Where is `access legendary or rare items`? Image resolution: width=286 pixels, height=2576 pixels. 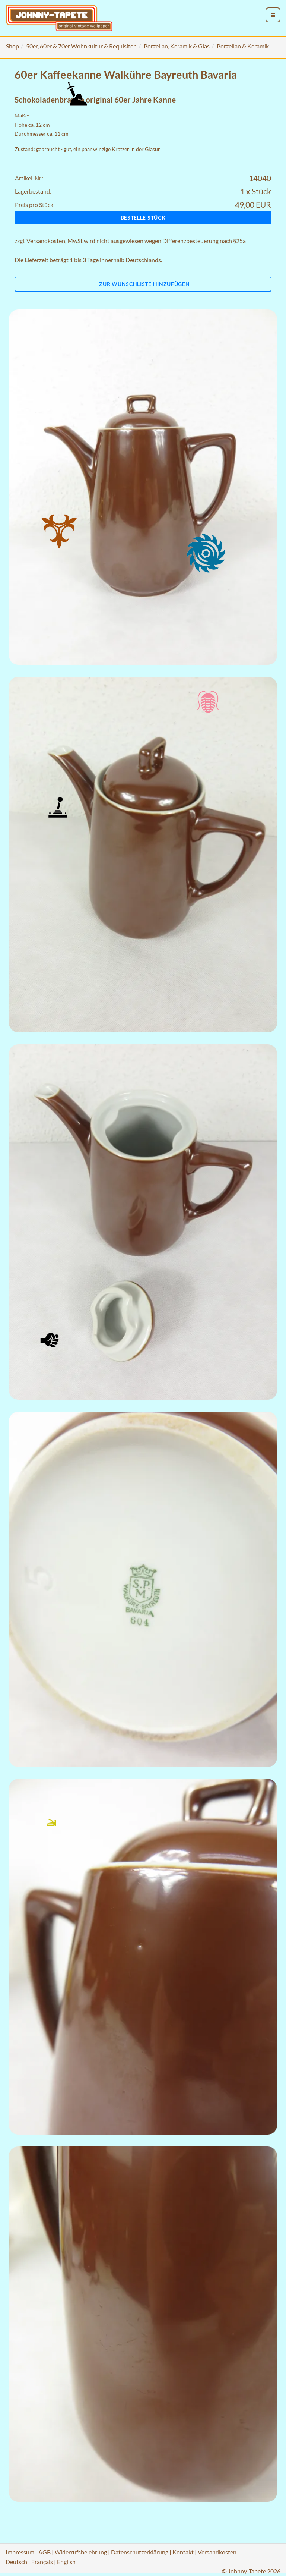
access legendary or rare items is located at coordinates (76, 94).